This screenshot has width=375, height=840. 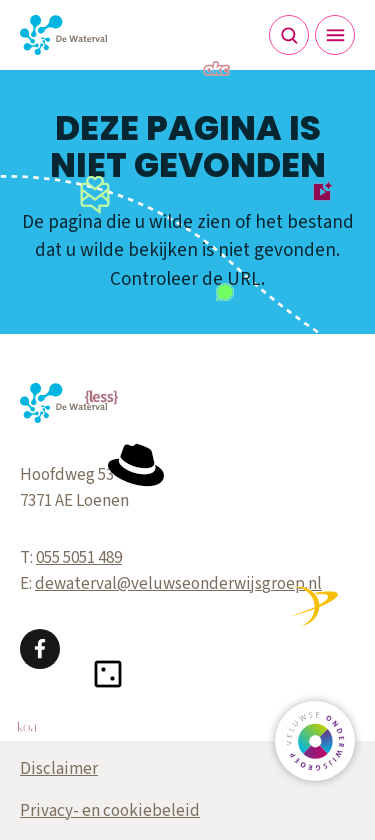 I want to click on roll the dice or randomize, so click(x=108, y=674).